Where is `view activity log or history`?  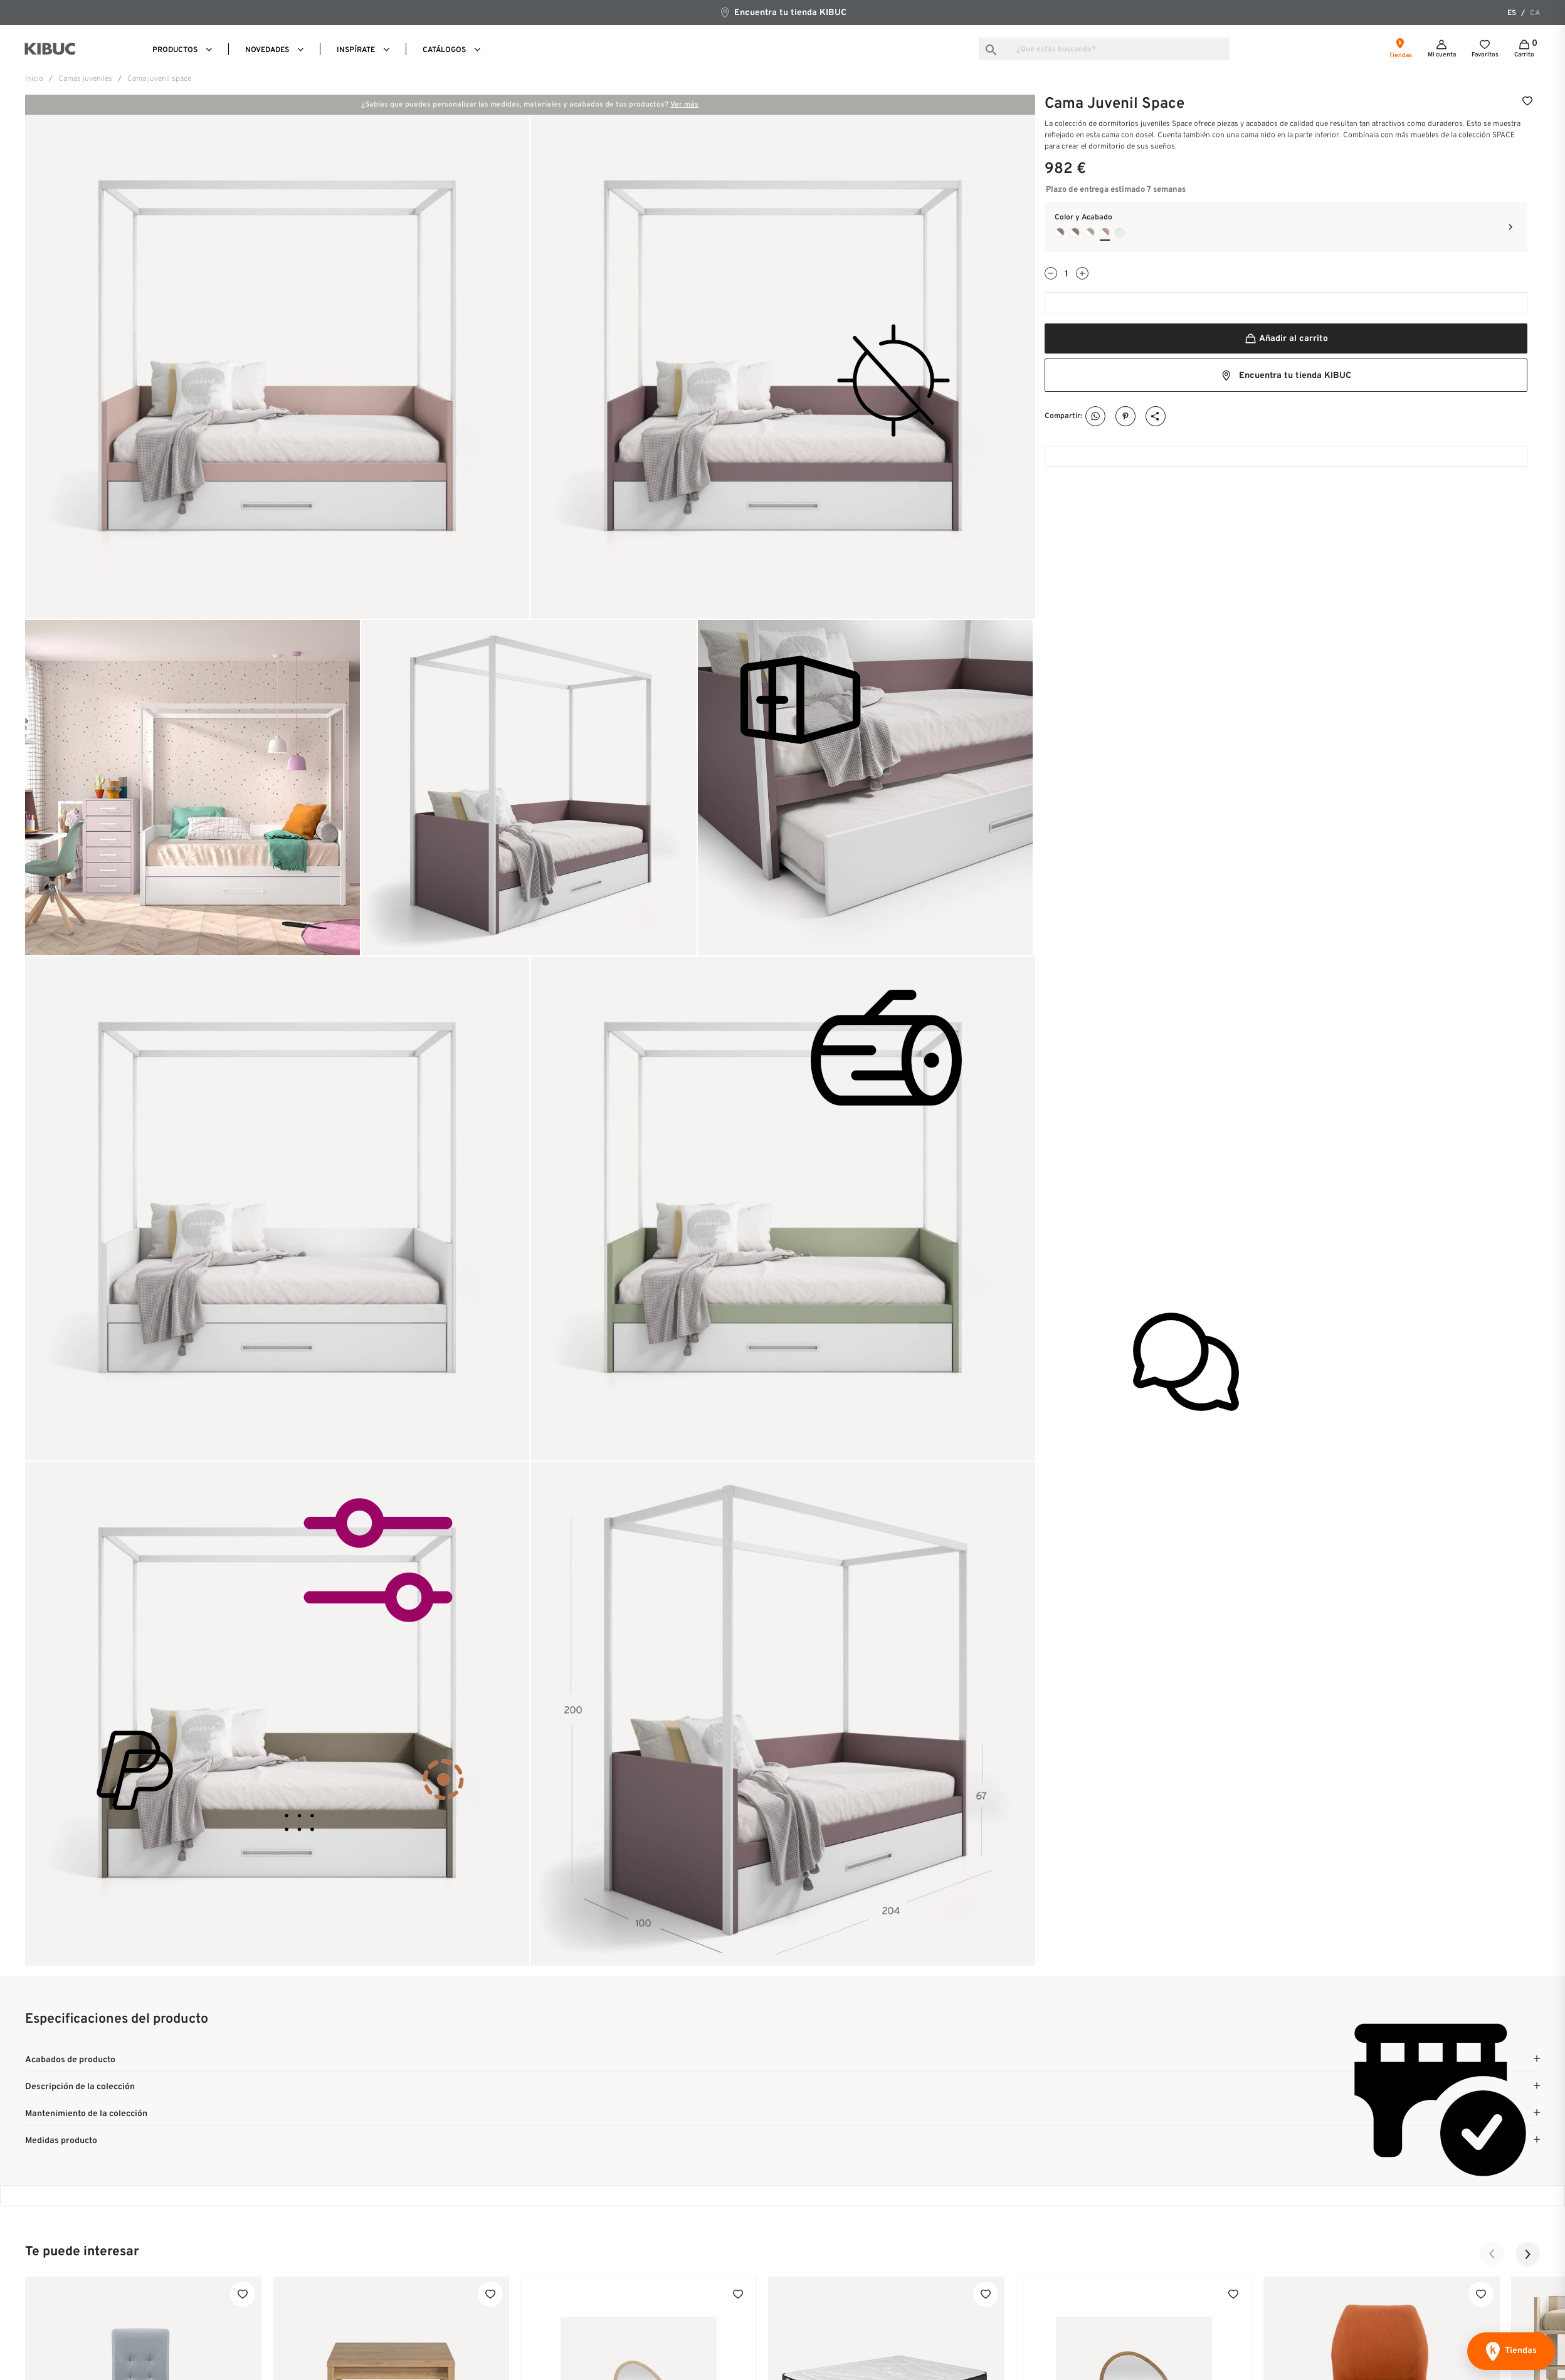
view activity log or history is located at coordinates (886, 1055).